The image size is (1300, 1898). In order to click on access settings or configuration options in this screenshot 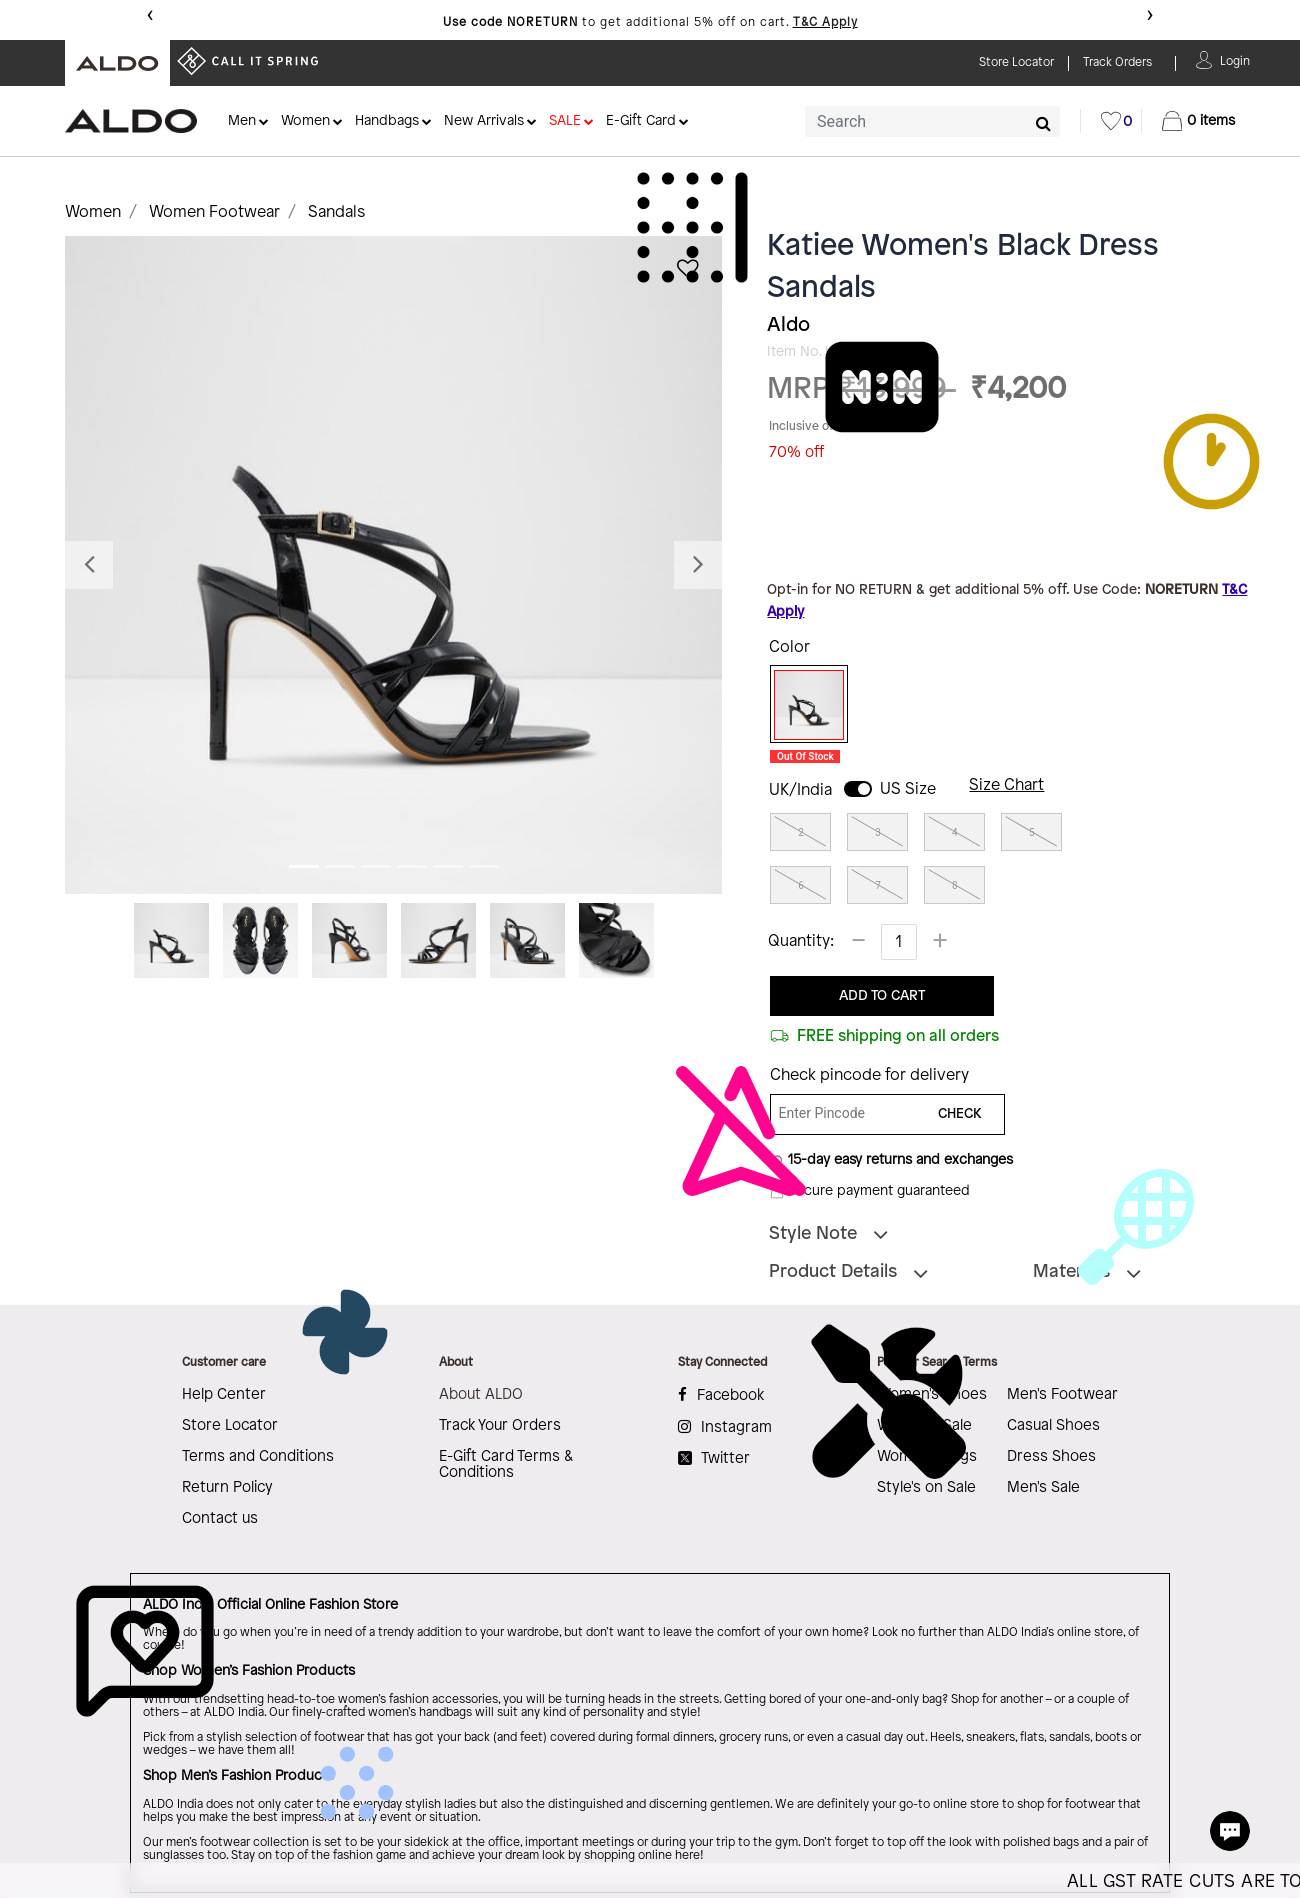, I will do `click(888, 1401)`.